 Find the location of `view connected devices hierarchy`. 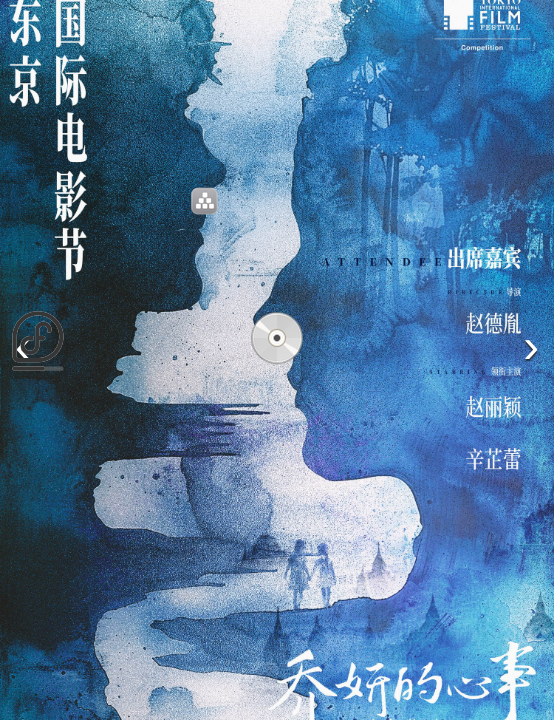

view connected devices hierarchy is located at coordinates (204, 201).